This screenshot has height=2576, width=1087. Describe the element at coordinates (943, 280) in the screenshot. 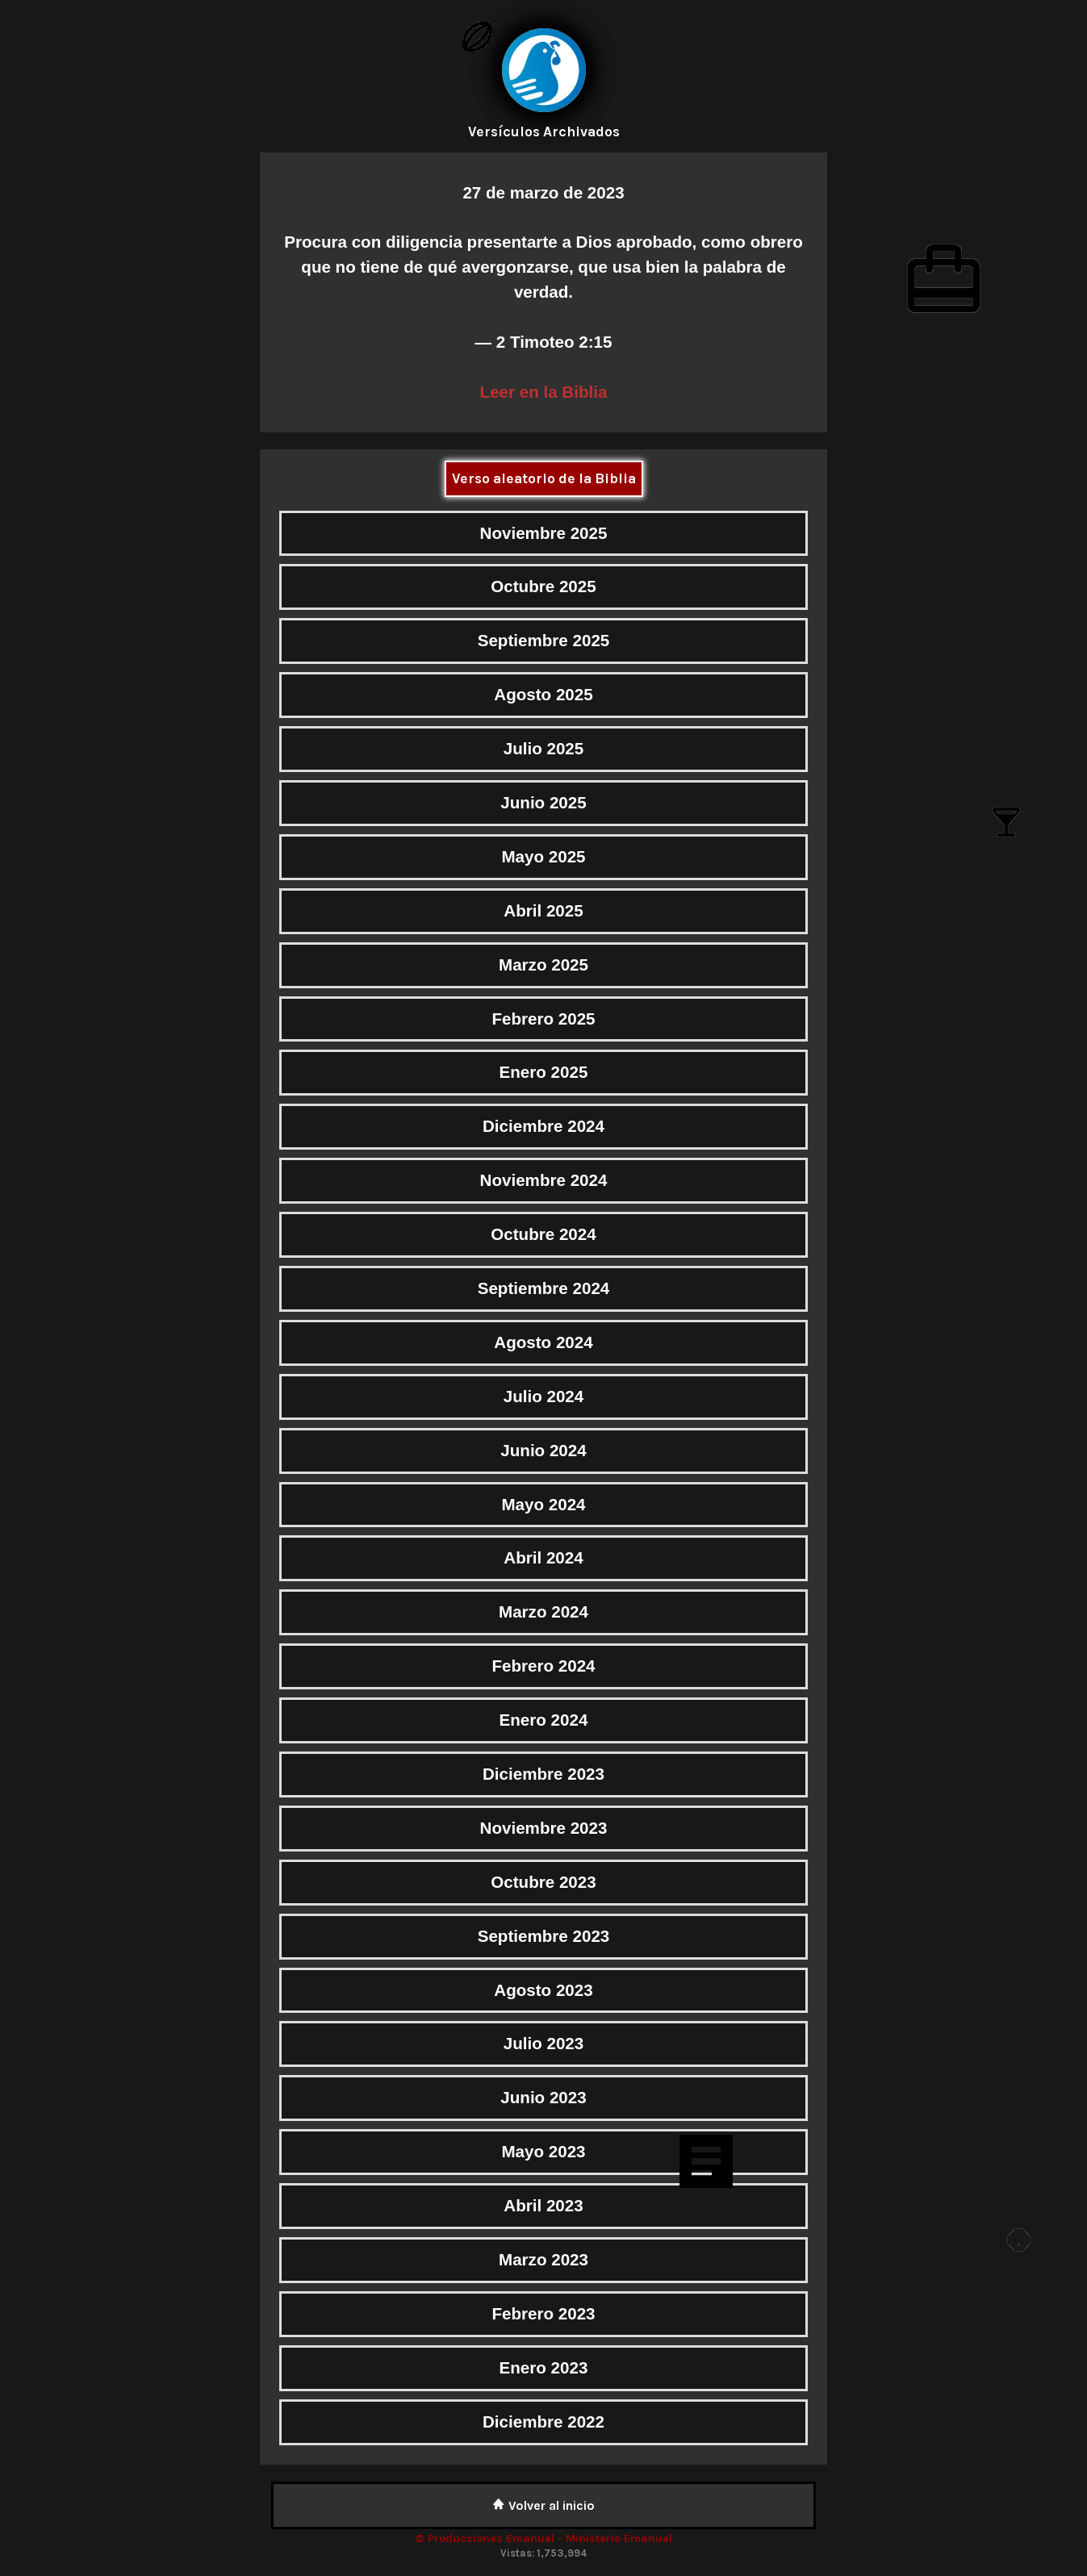

I see `access travel documents or itinerary` at that location.